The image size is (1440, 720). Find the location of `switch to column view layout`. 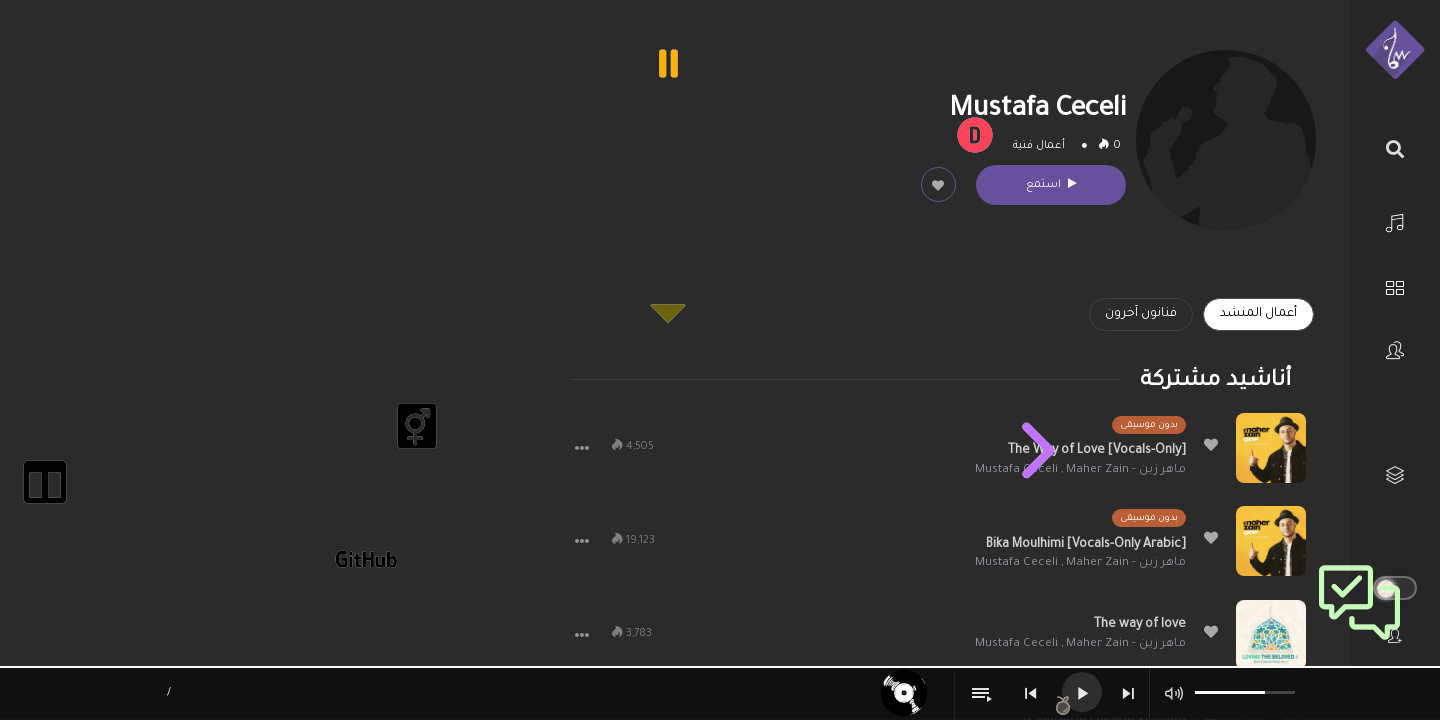

switch to column view layout is located at coordinates (45, 482).